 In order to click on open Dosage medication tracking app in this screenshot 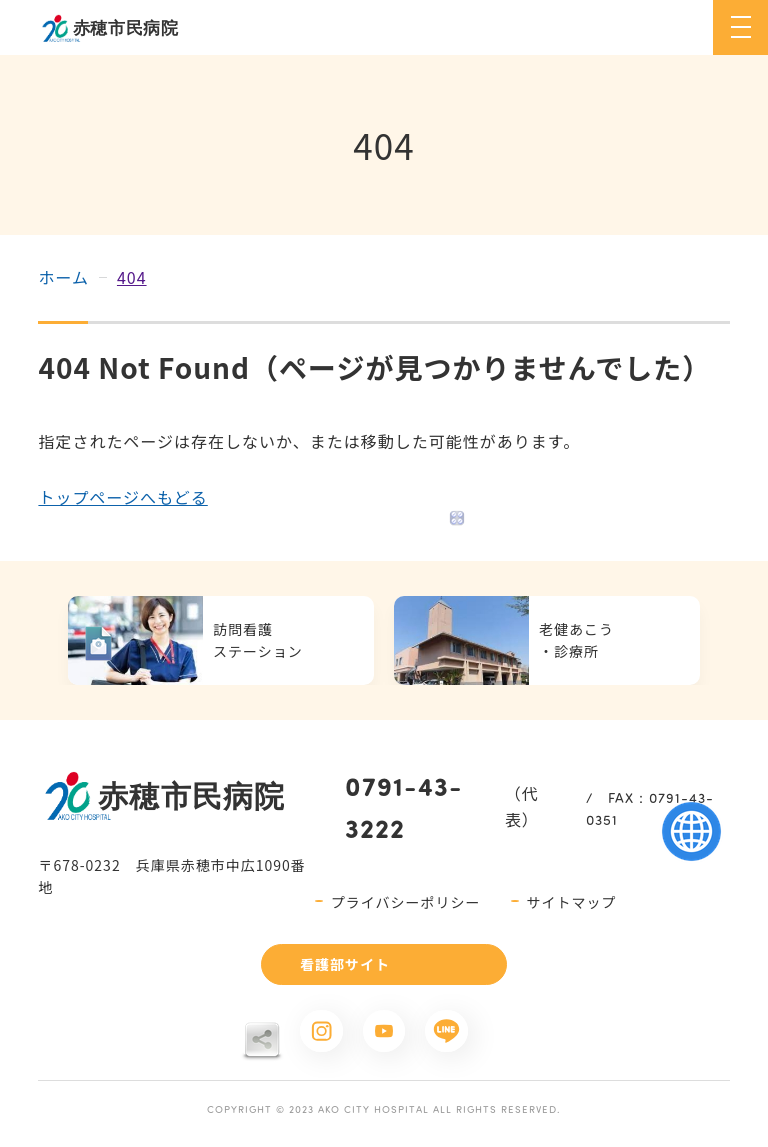, I will do `click(457, 518)`.